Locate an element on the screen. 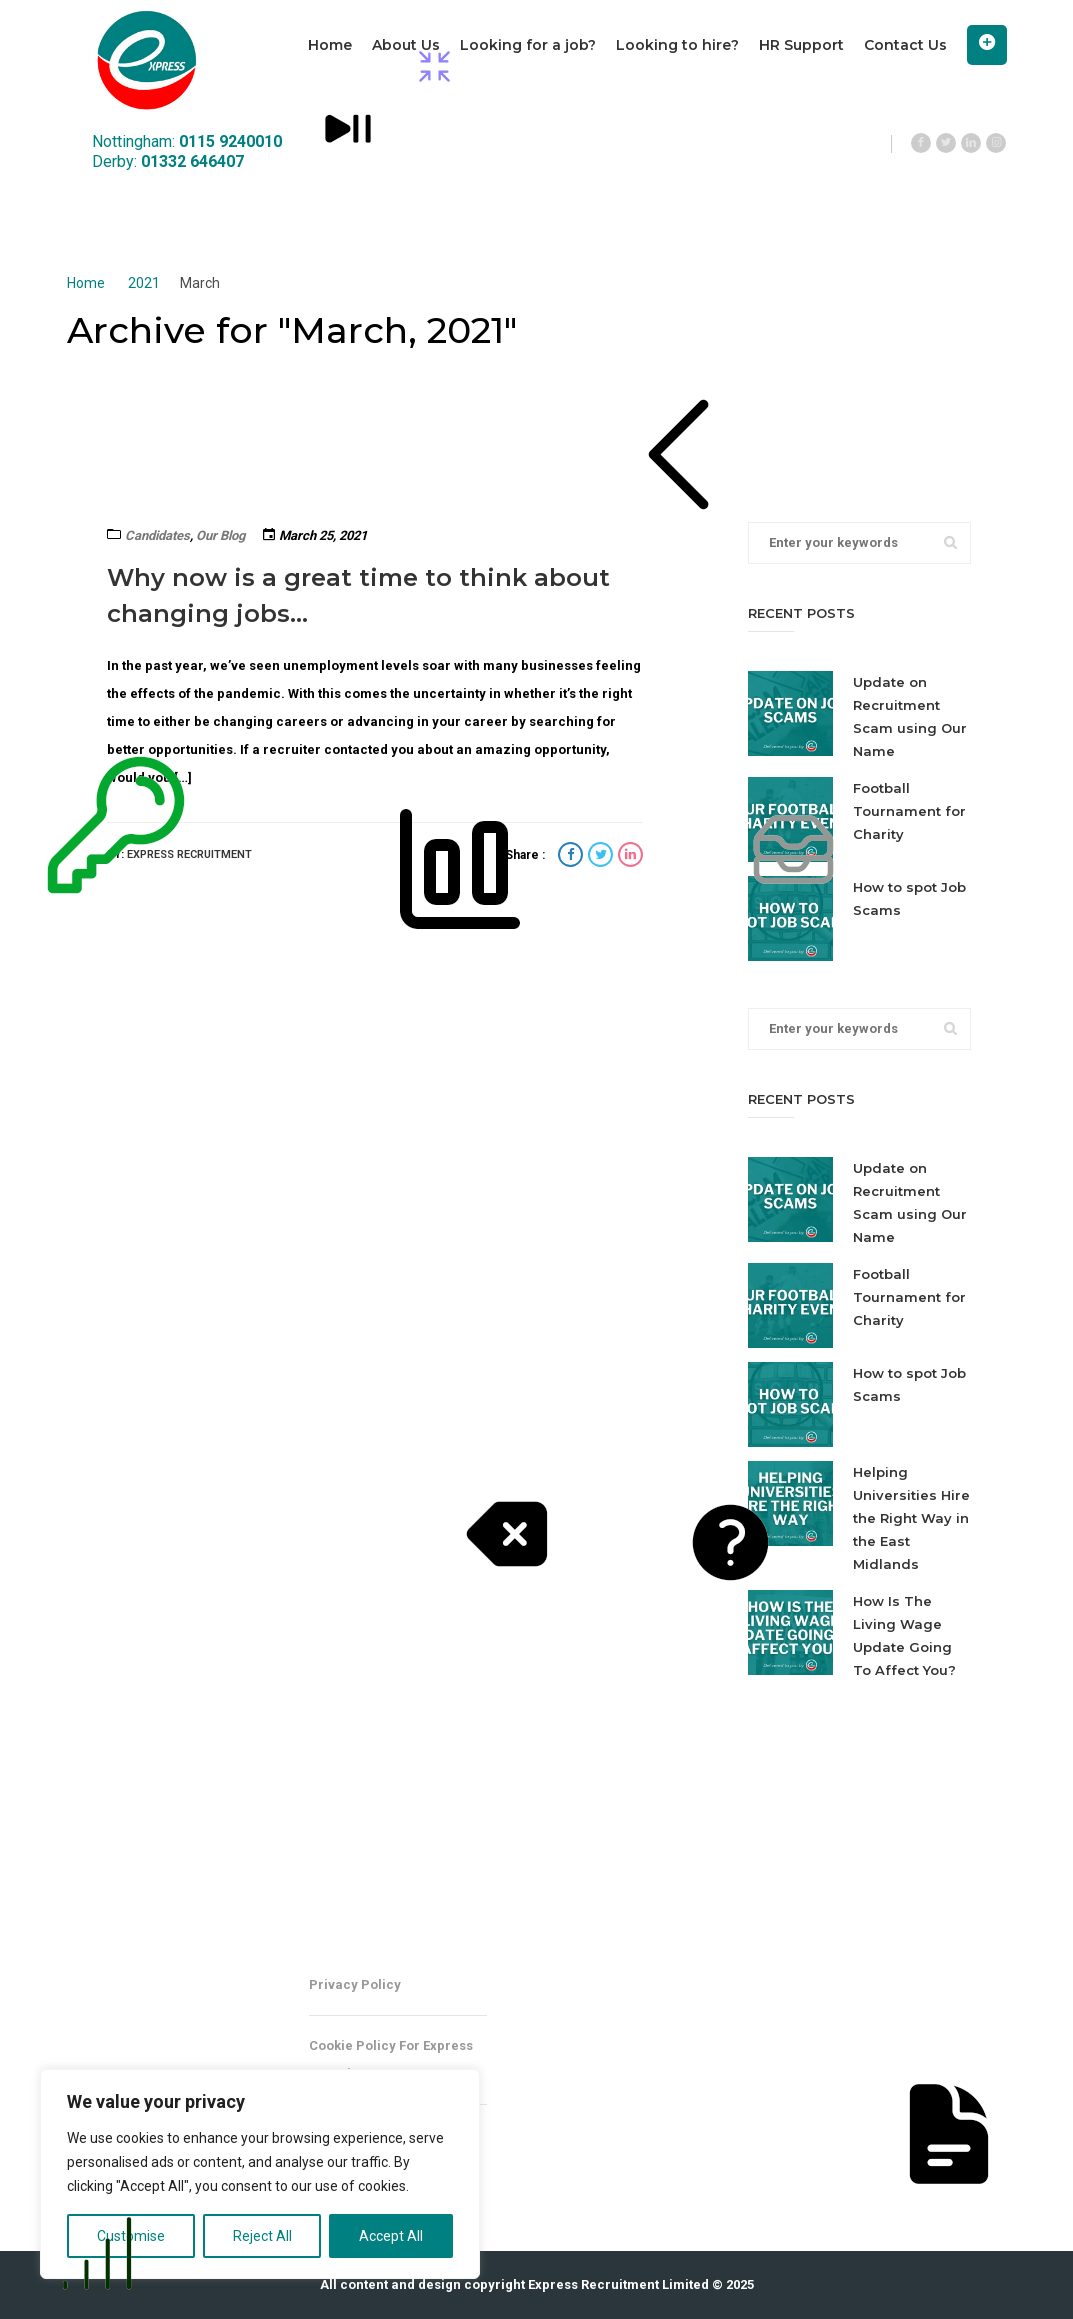 This screenshot has height=2319, width=1073. exit fullscreen mode is located at coordinates (434, 66).